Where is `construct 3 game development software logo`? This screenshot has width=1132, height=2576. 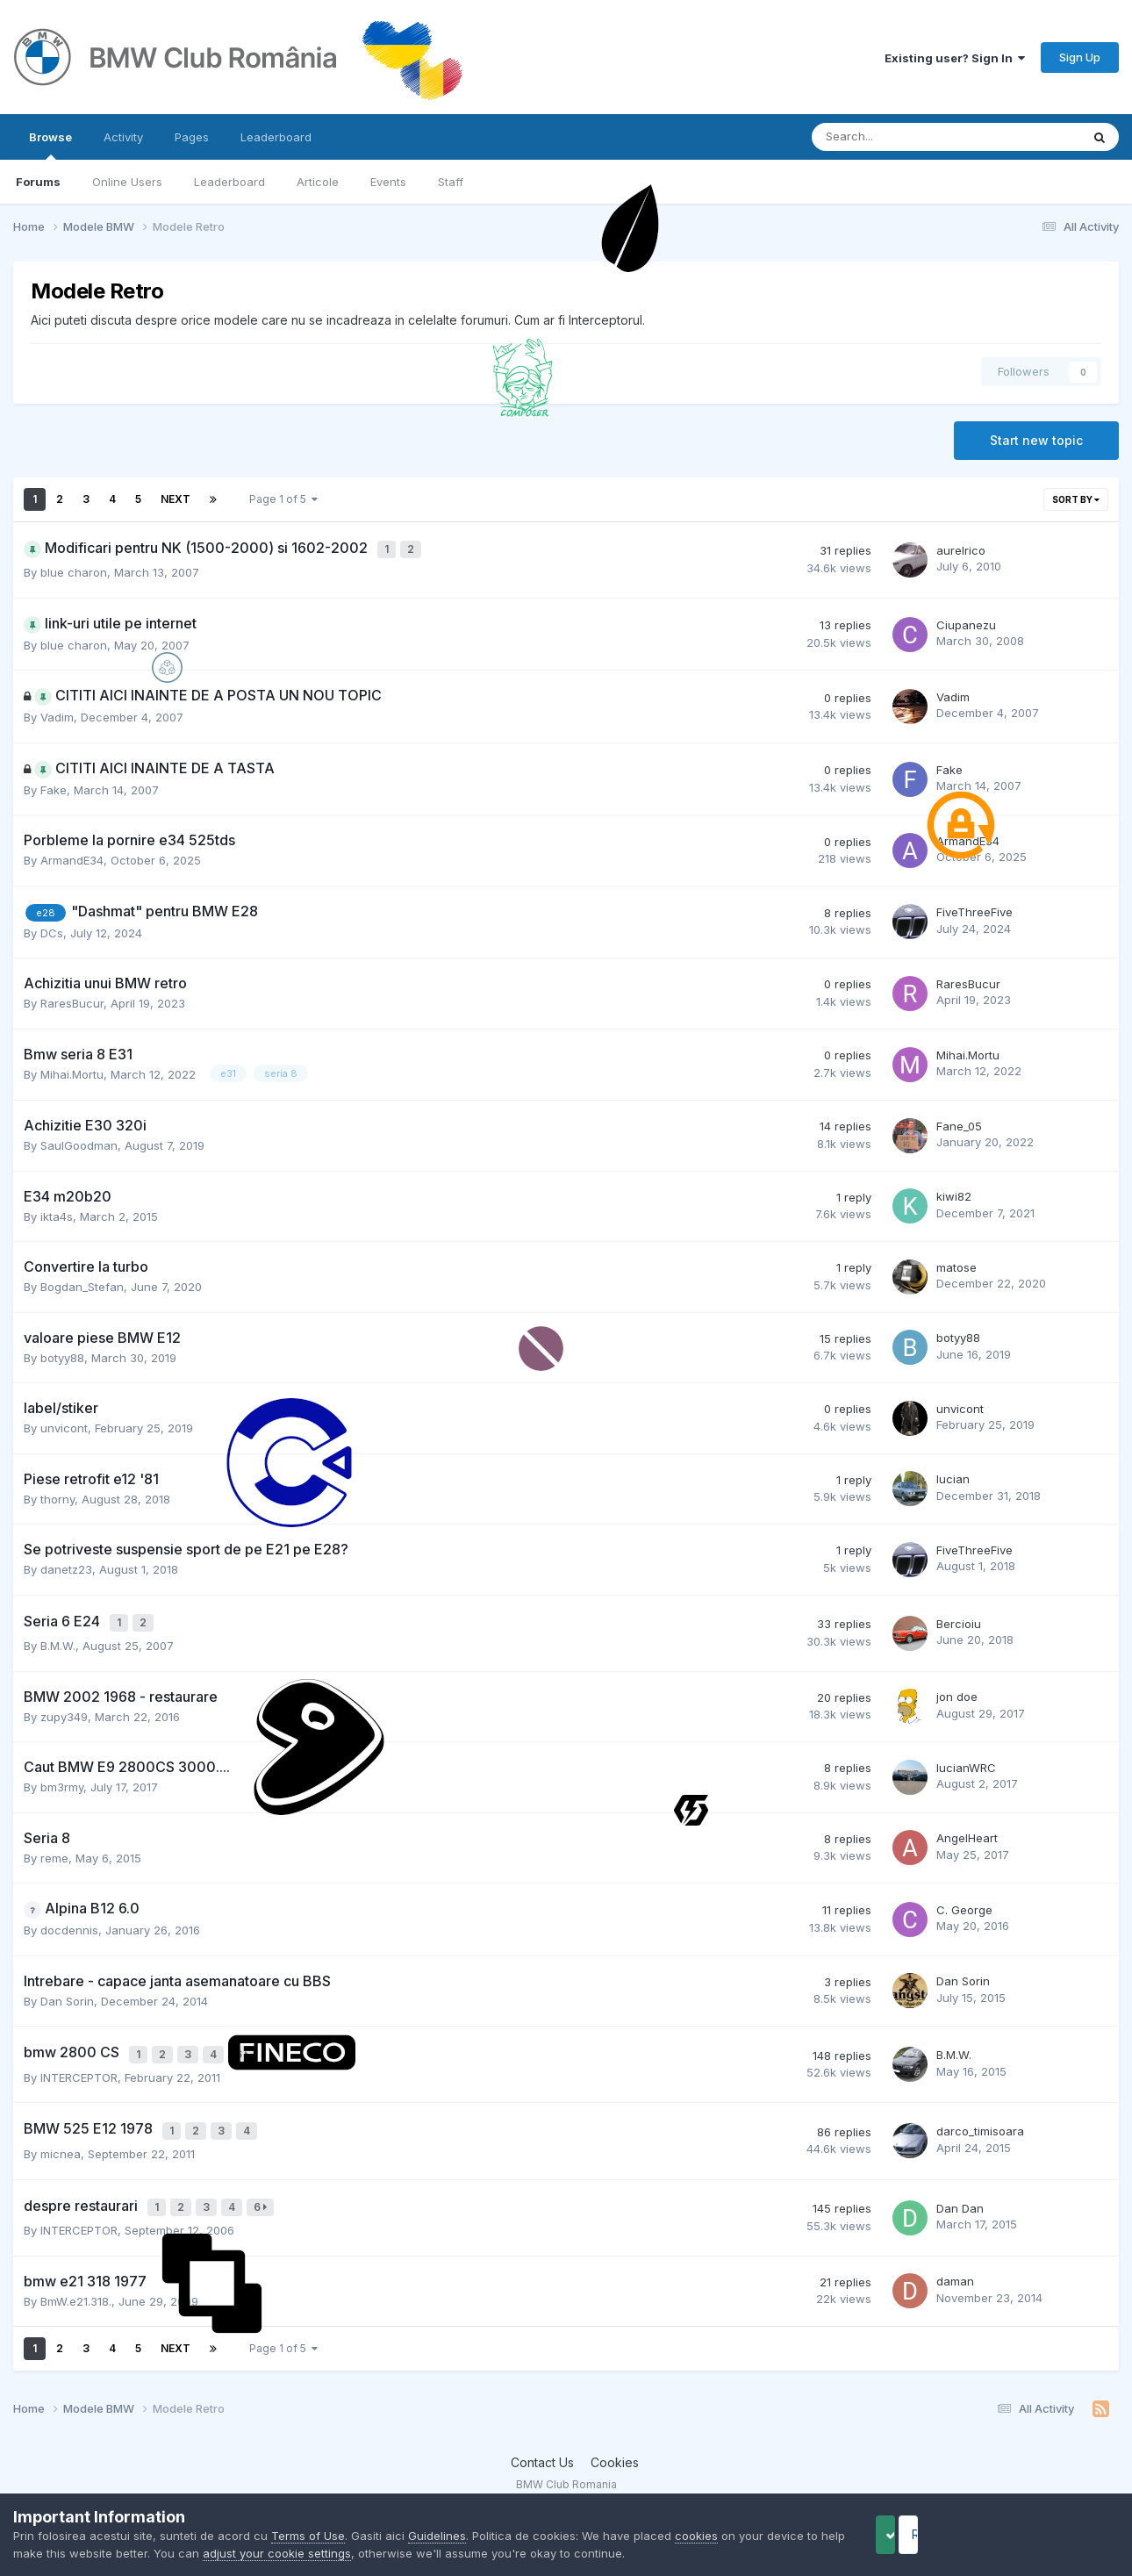
construct 3 game development software logo is located at coordinates (289, 1462).